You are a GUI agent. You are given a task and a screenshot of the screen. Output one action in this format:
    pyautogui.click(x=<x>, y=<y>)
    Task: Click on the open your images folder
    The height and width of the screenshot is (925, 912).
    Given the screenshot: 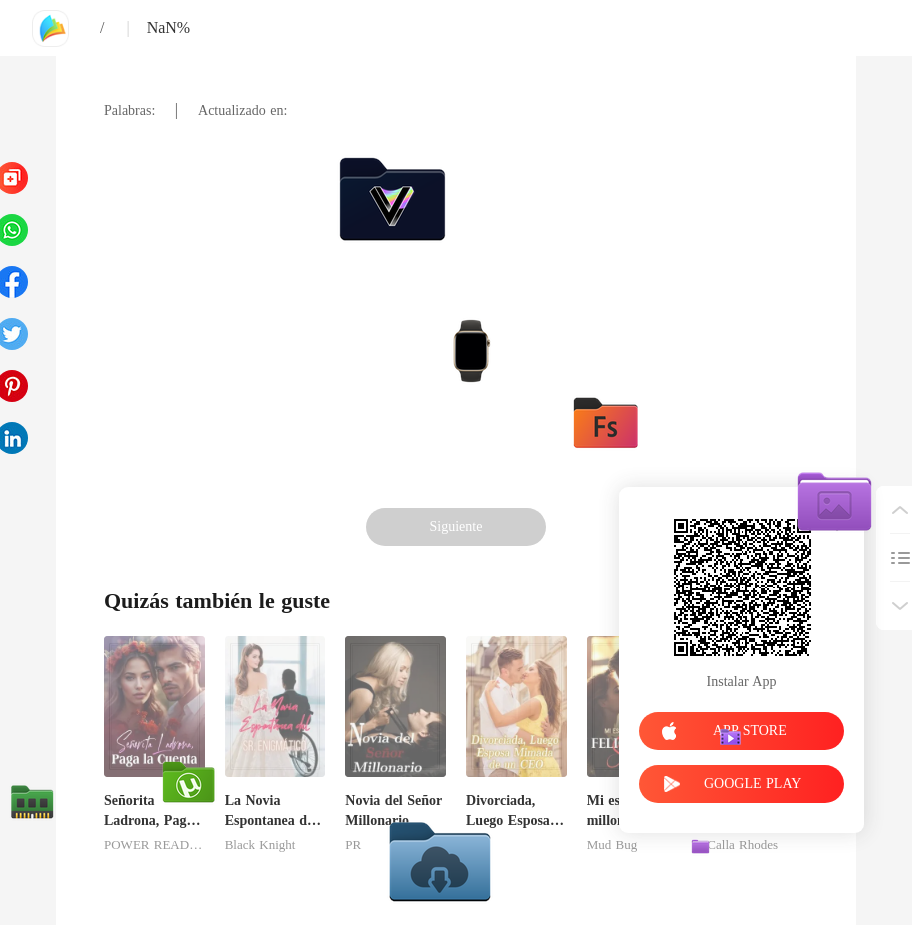 What is the action you would take?
    pyautogui.click(x=834, y=501)
    